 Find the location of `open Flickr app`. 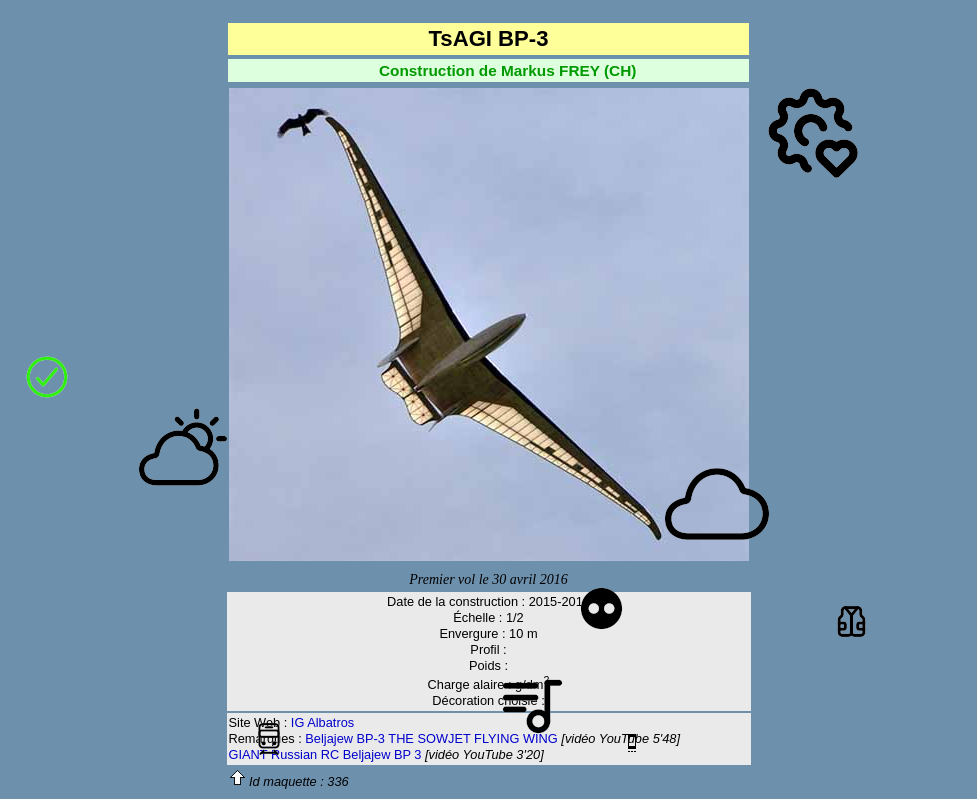

open Flickr app is located at coordinates (601, 608).